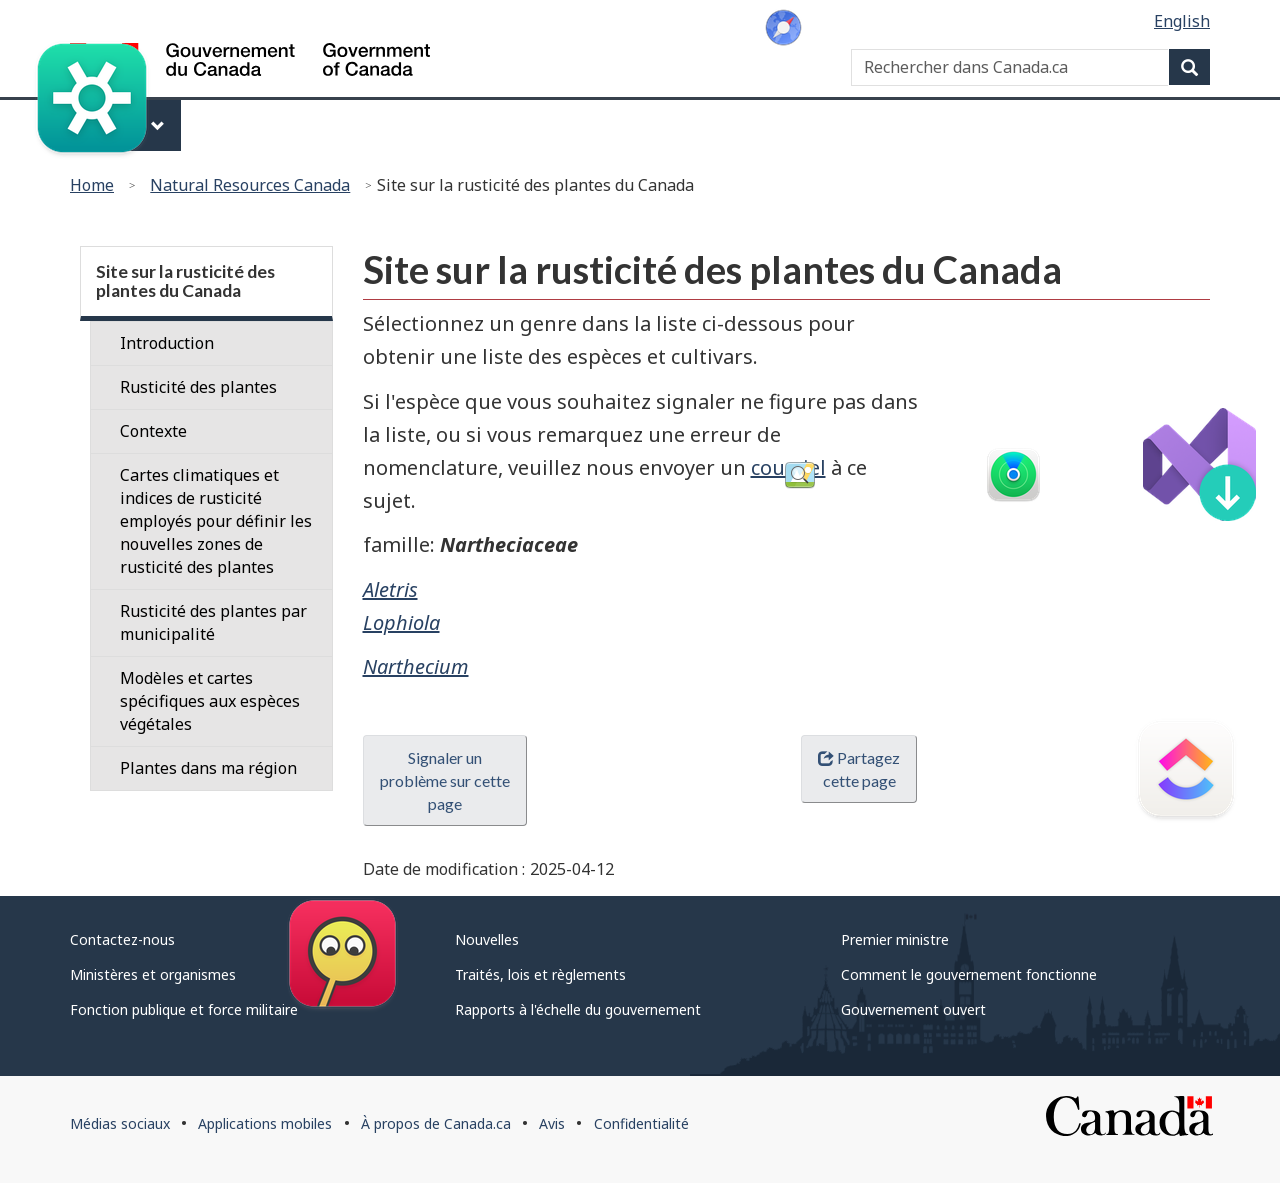  I want to click on open the Find My app to locate devices or people, so click(1013, 474).